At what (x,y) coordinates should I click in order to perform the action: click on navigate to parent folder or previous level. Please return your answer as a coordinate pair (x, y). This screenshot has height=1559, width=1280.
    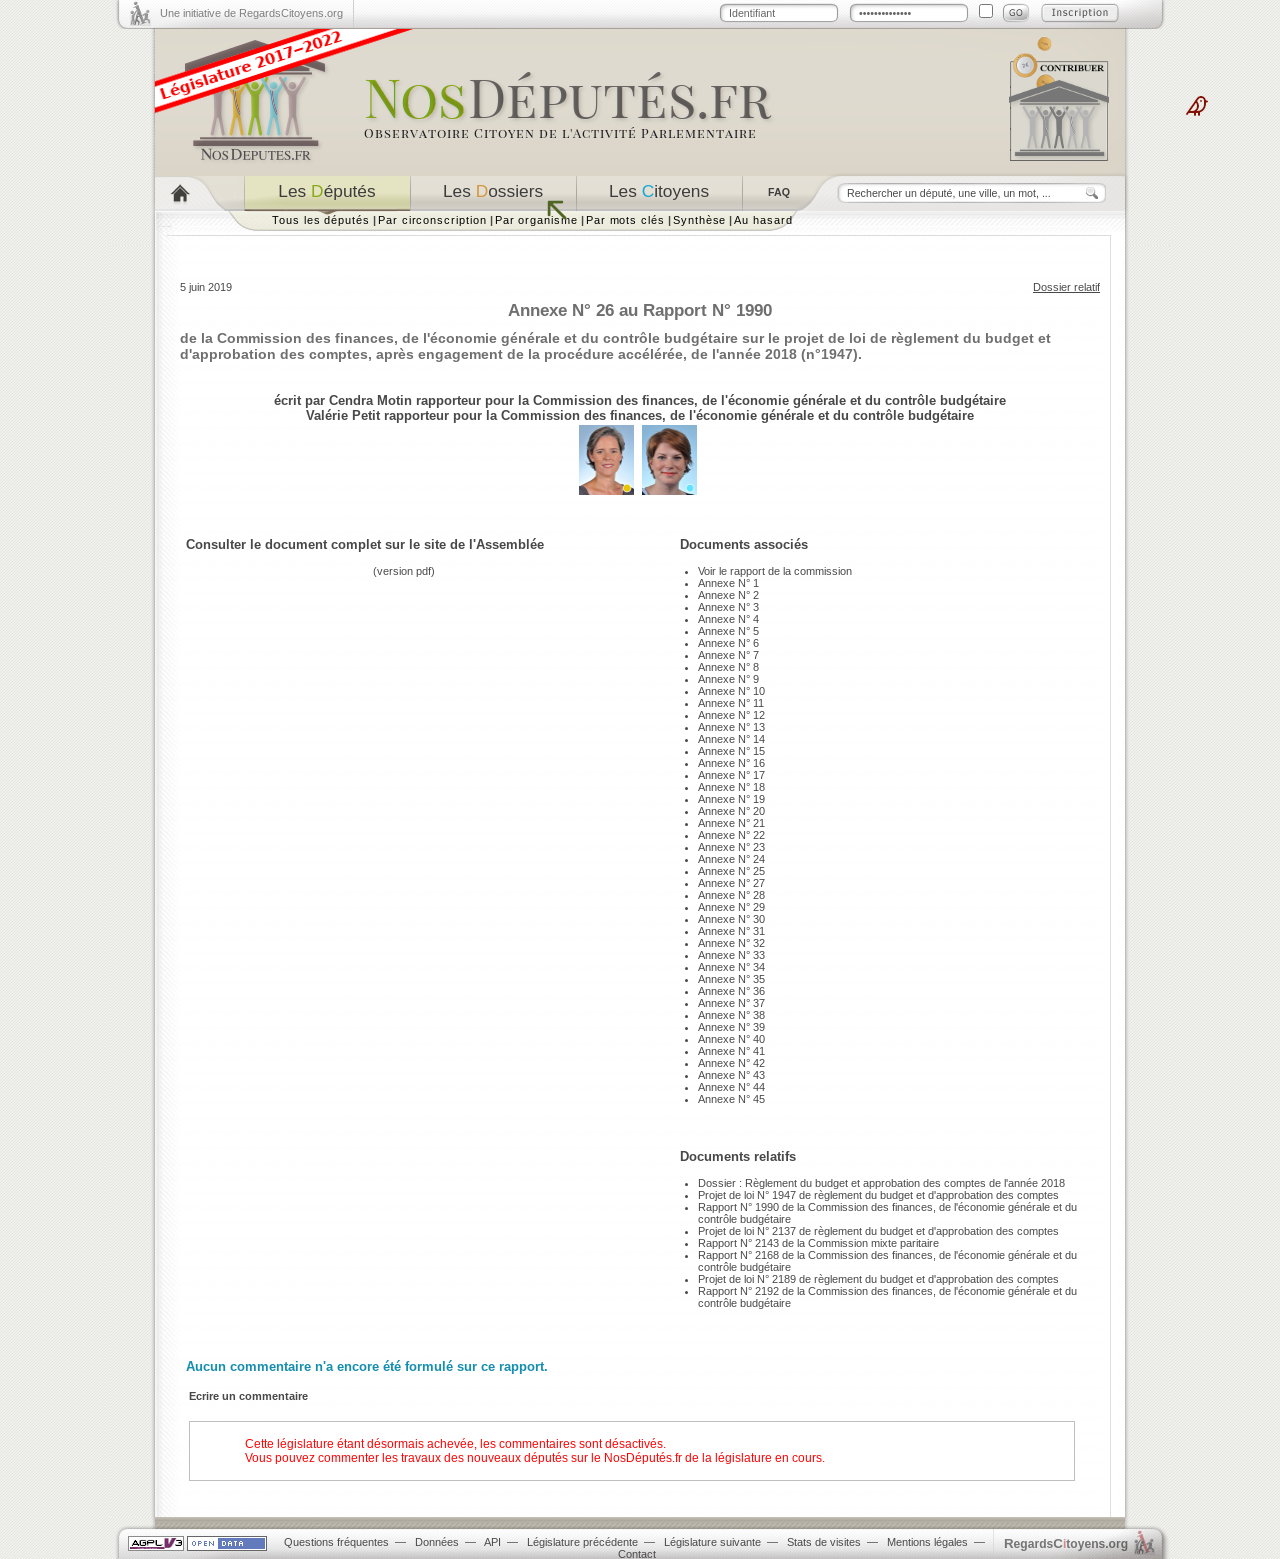
    Looking at the image, I should click on (557, 210).